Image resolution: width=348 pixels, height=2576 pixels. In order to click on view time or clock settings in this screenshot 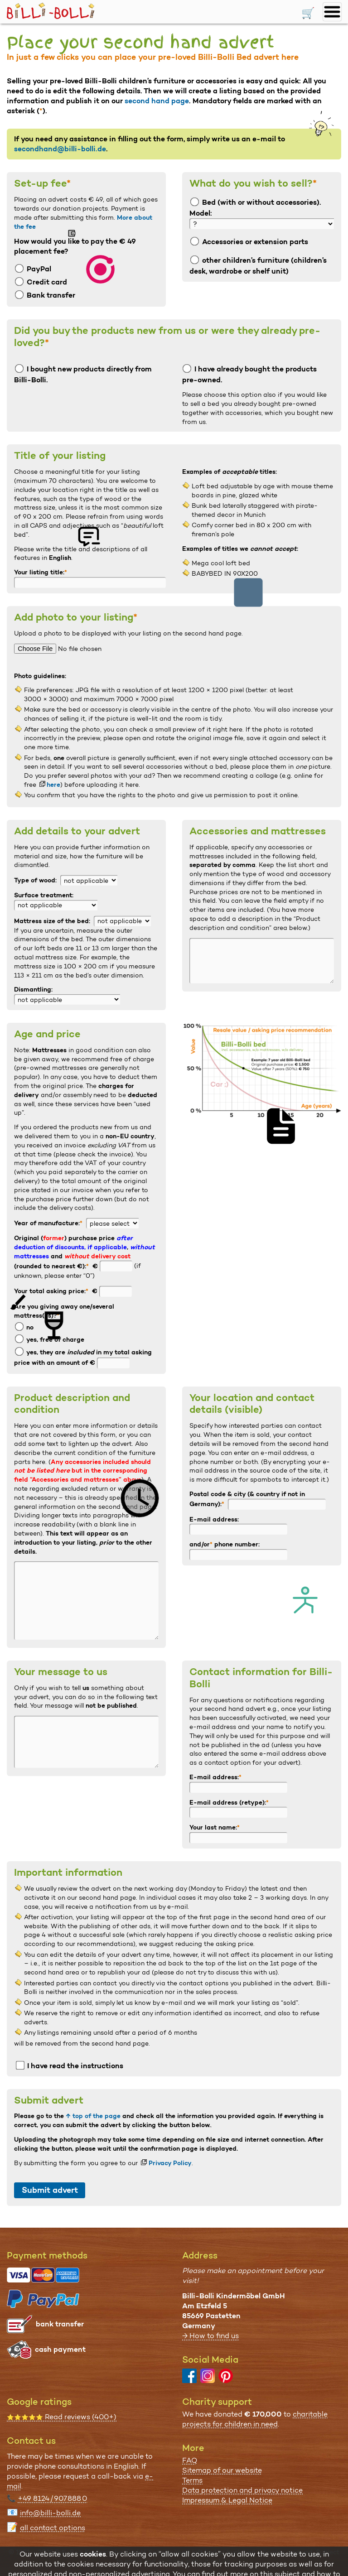, I will do `click(140, 1498)`.